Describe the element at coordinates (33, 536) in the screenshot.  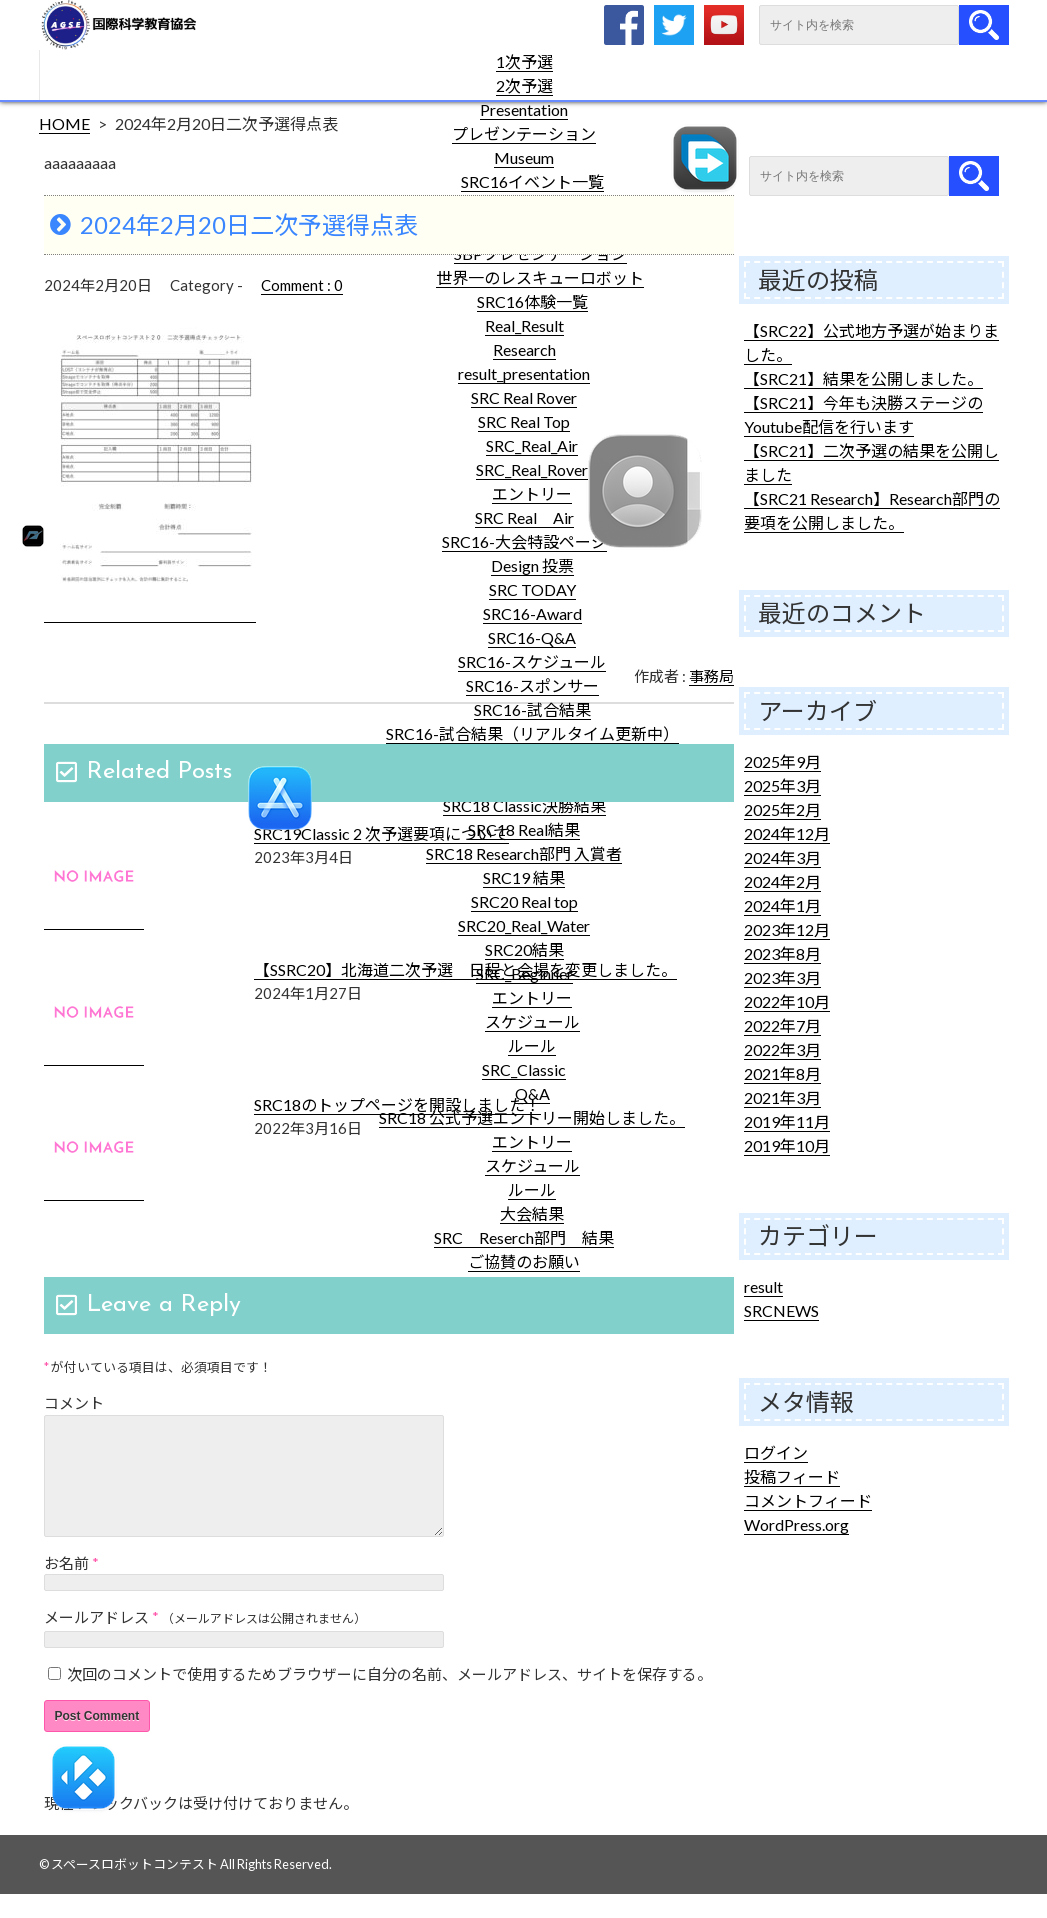
I see `launch need for speed rivals game` at that location.